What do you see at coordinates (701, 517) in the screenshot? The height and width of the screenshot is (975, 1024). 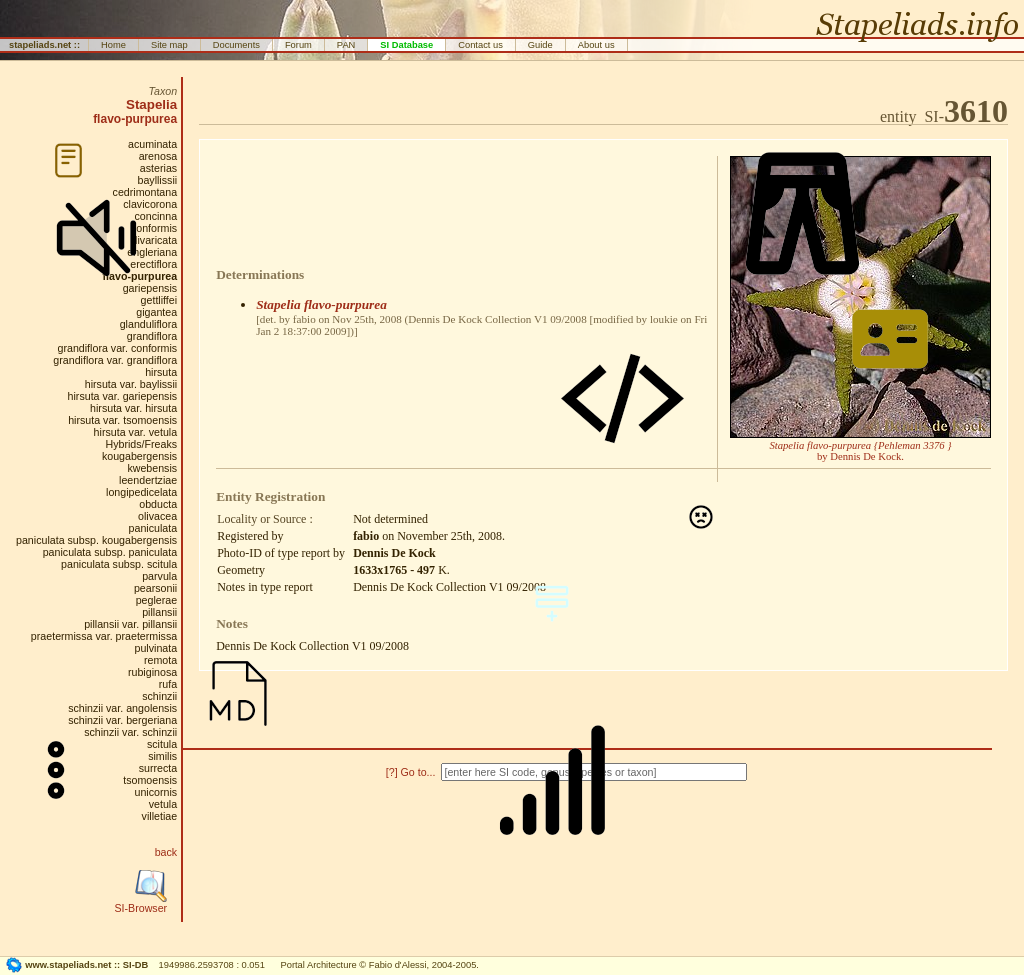 I see `indicates an error or system failure` at bounding box center [701, 517].